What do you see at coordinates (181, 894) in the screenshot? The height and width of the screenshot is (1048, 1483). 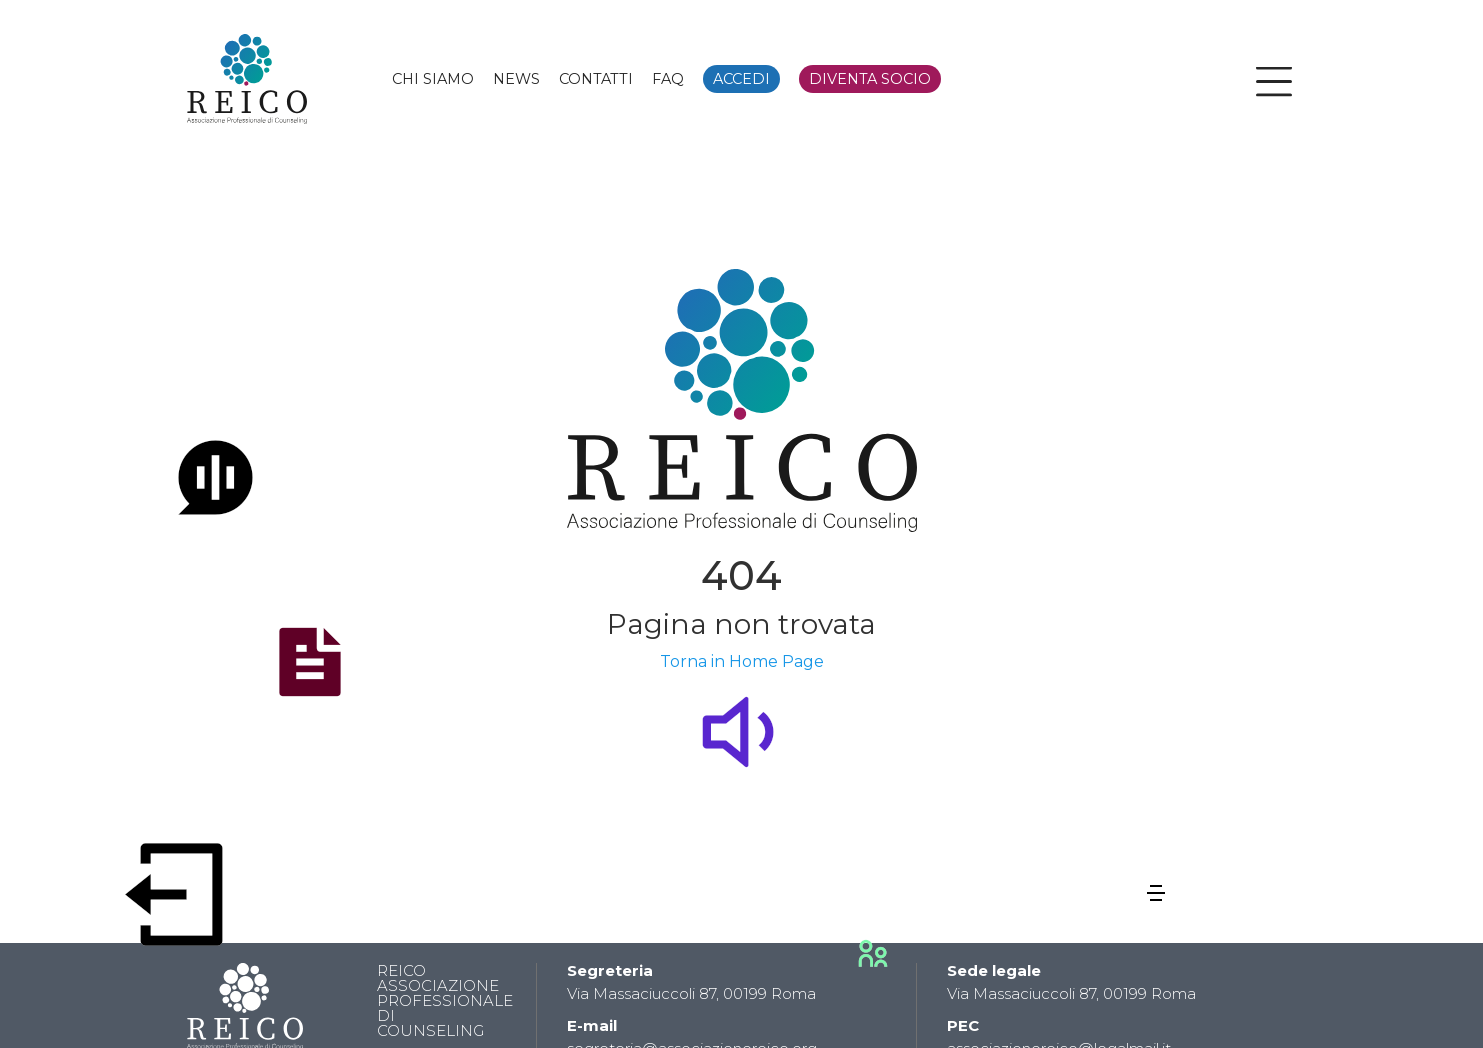 I see `log out of your account` at bounding box center [181, 894].